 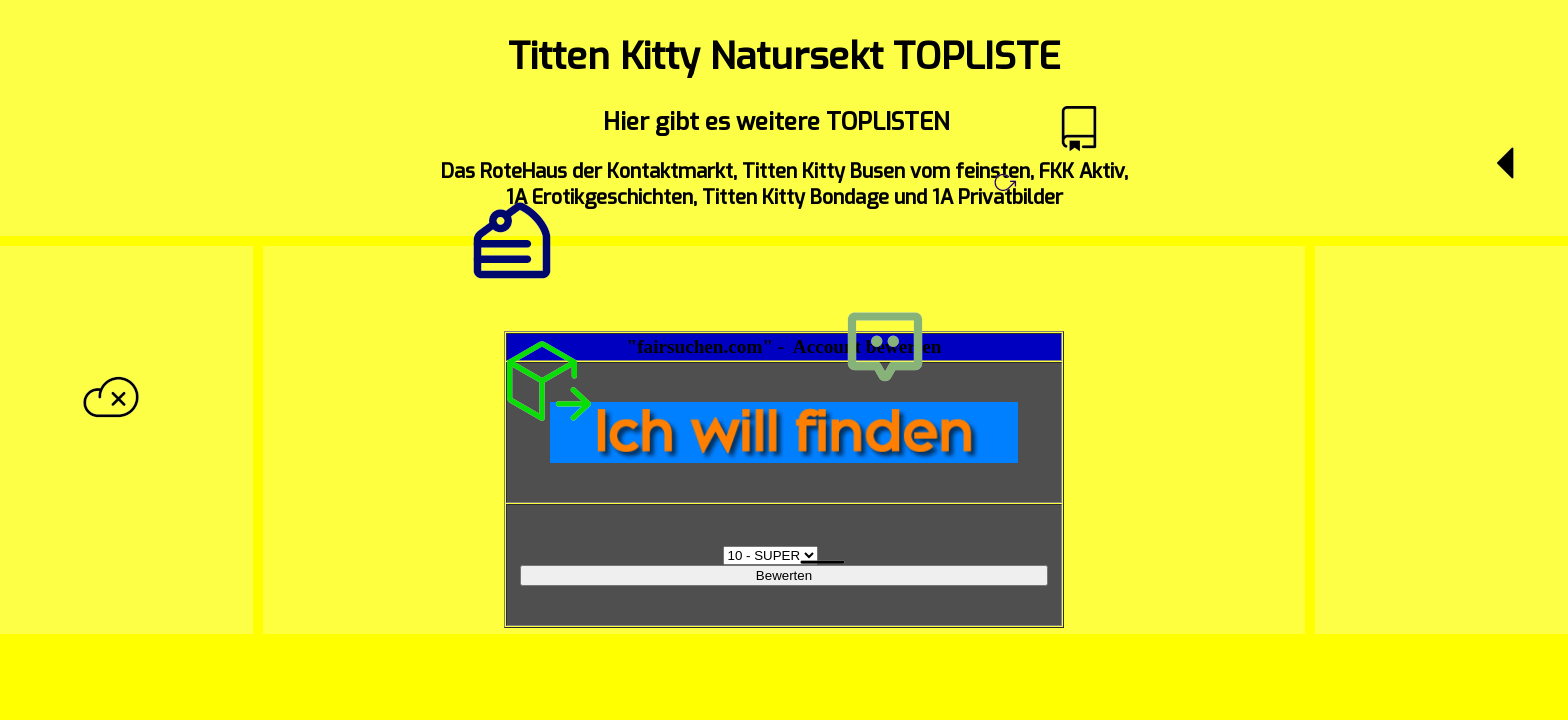 What do you see at coordinates (1505, 163) in the screenshot?
I see `navigate back to the previous screen` at bounding box center [1505, 163].